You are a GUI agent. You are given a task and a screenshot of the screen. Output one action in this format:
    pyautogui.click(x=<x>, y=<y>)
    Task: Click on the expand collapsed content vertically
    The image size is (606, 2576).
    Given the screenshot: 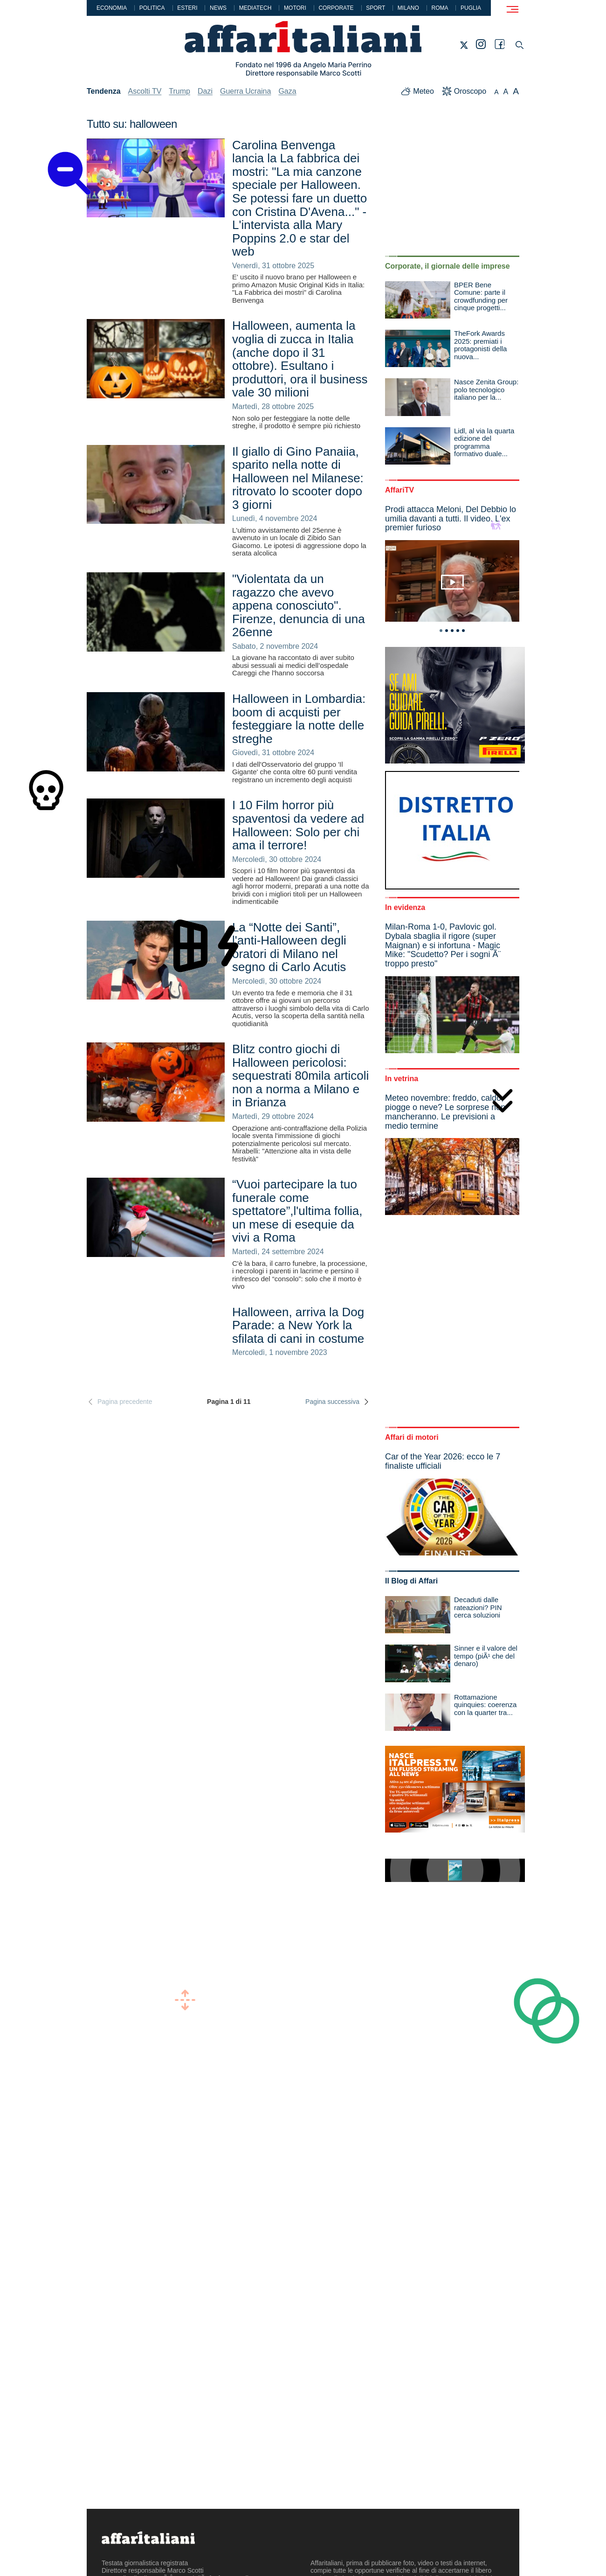 What is the action you would take?
    pyautogui.click(x=185, y=2000)
    